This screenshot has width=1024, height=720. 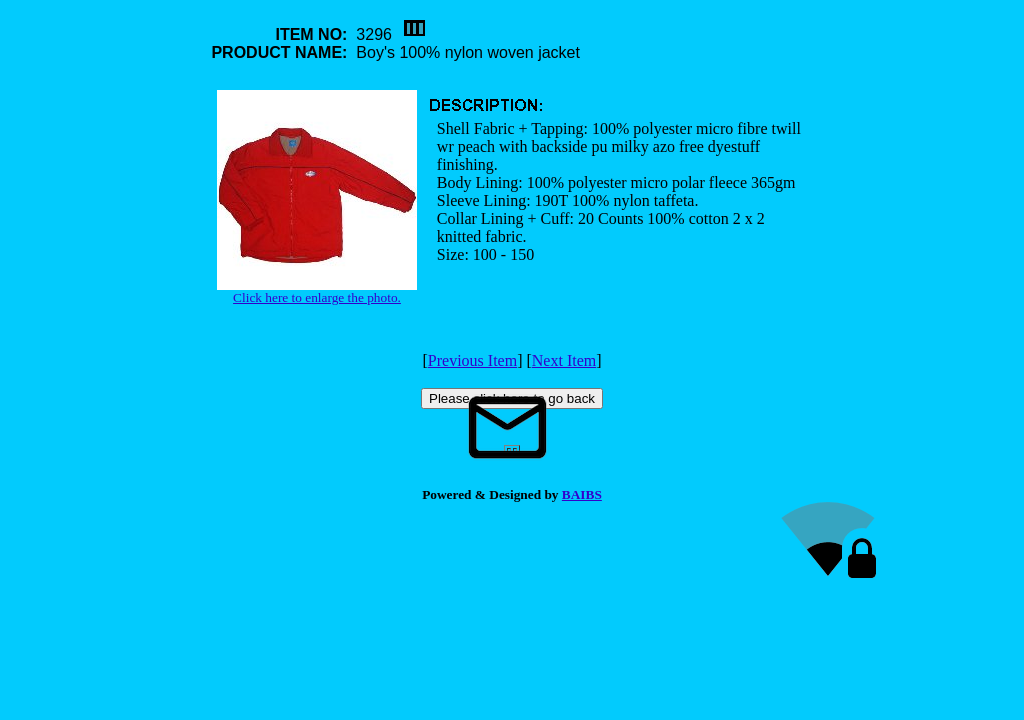 What do you see at coordinates (828, 538) in the screenshot?
I see `weak wifi signal on a secured network` at bounding box center [828, 538].